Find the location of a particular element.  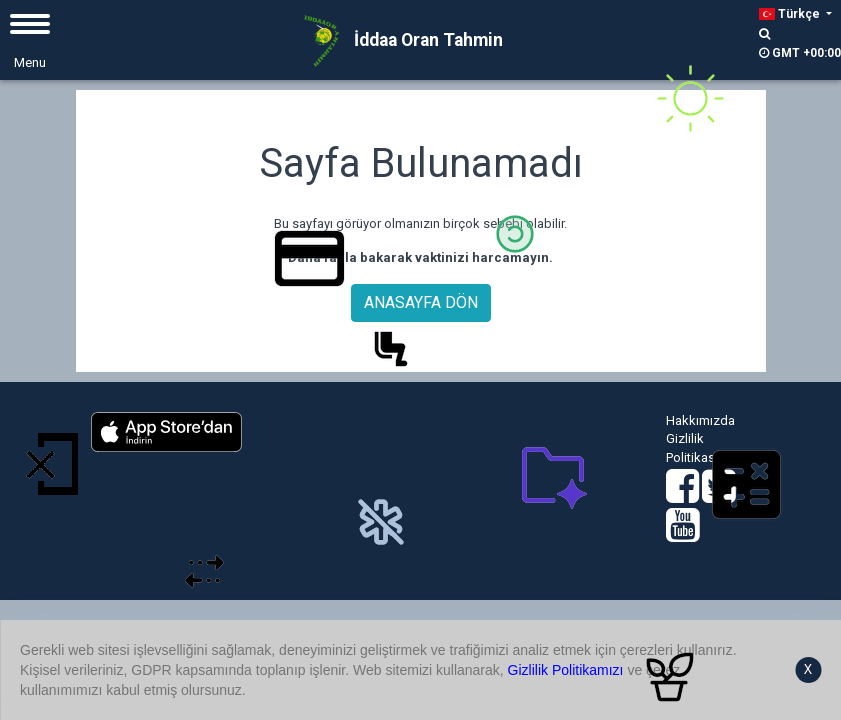

switch to light mode is located at coordinates (690, 98).